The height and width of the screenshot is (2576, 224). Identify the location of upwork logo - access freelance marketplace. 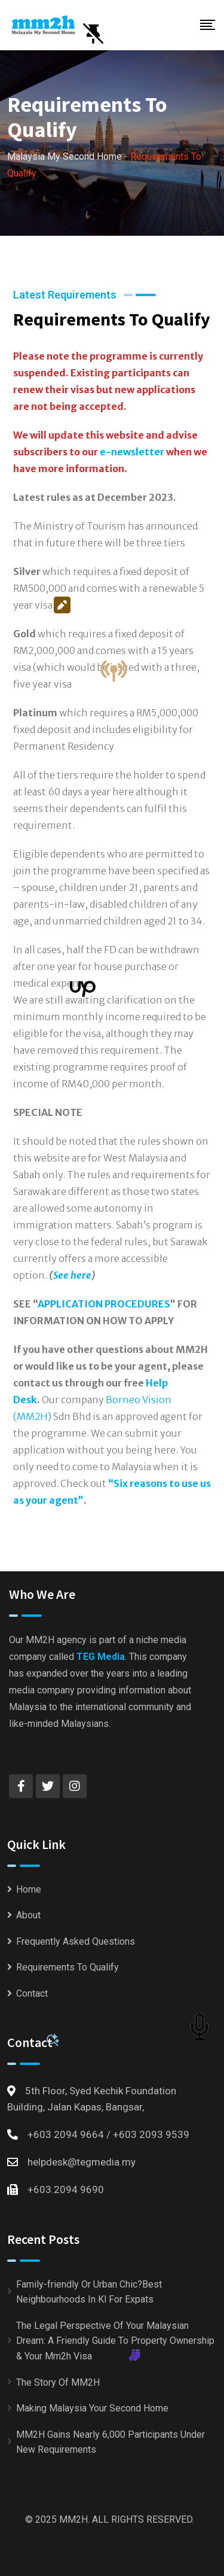
(82, 989).